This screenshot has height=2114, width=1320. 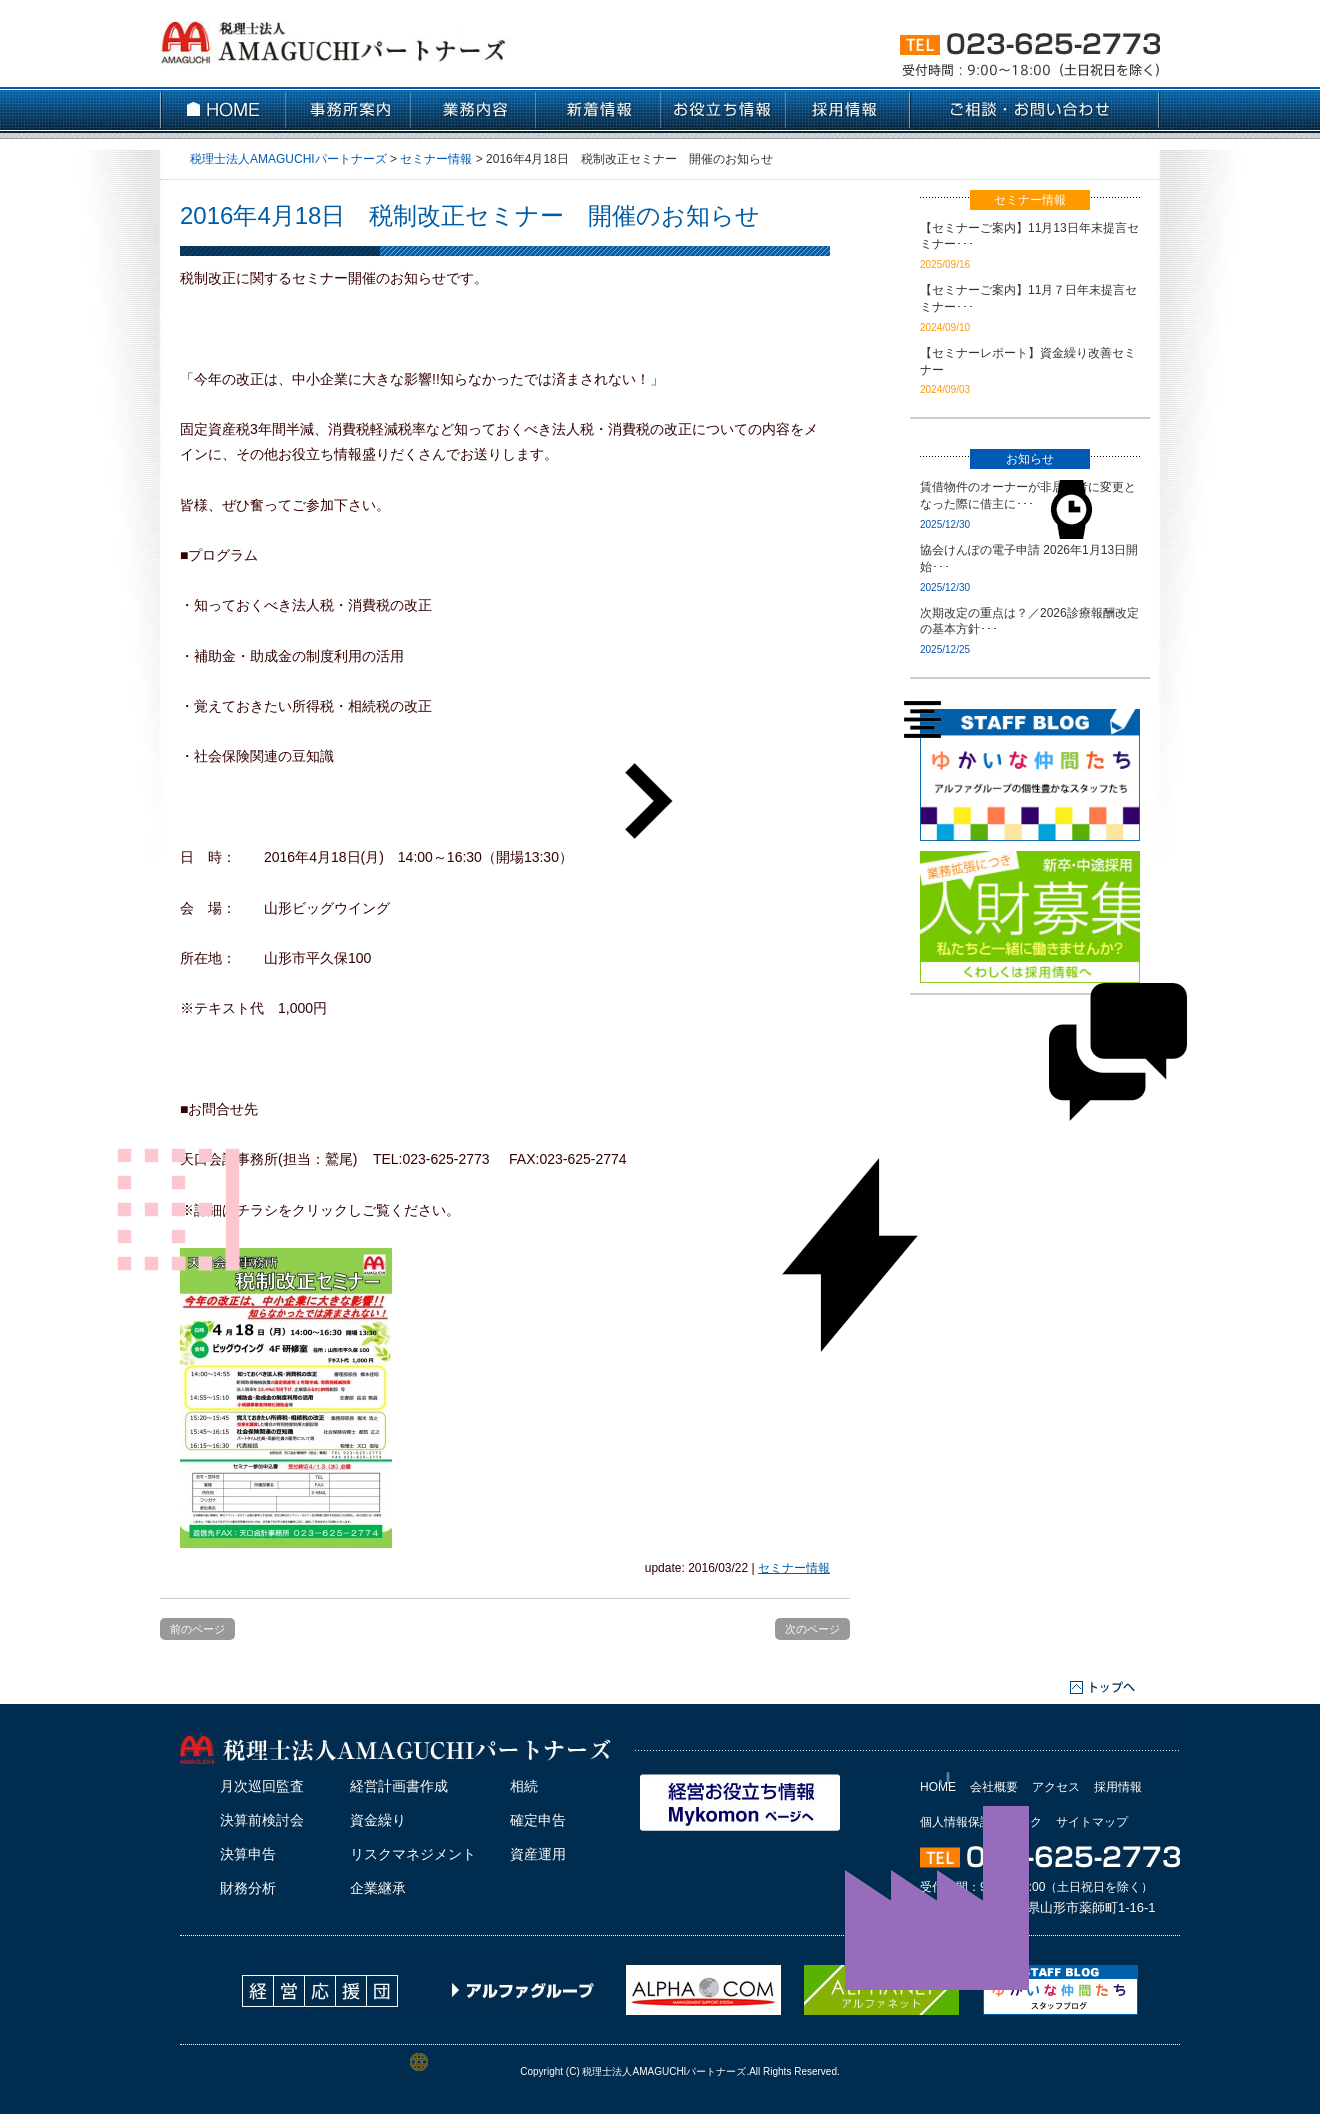 I want to click on open conversations or messages, so click(x=1118, y=1052).